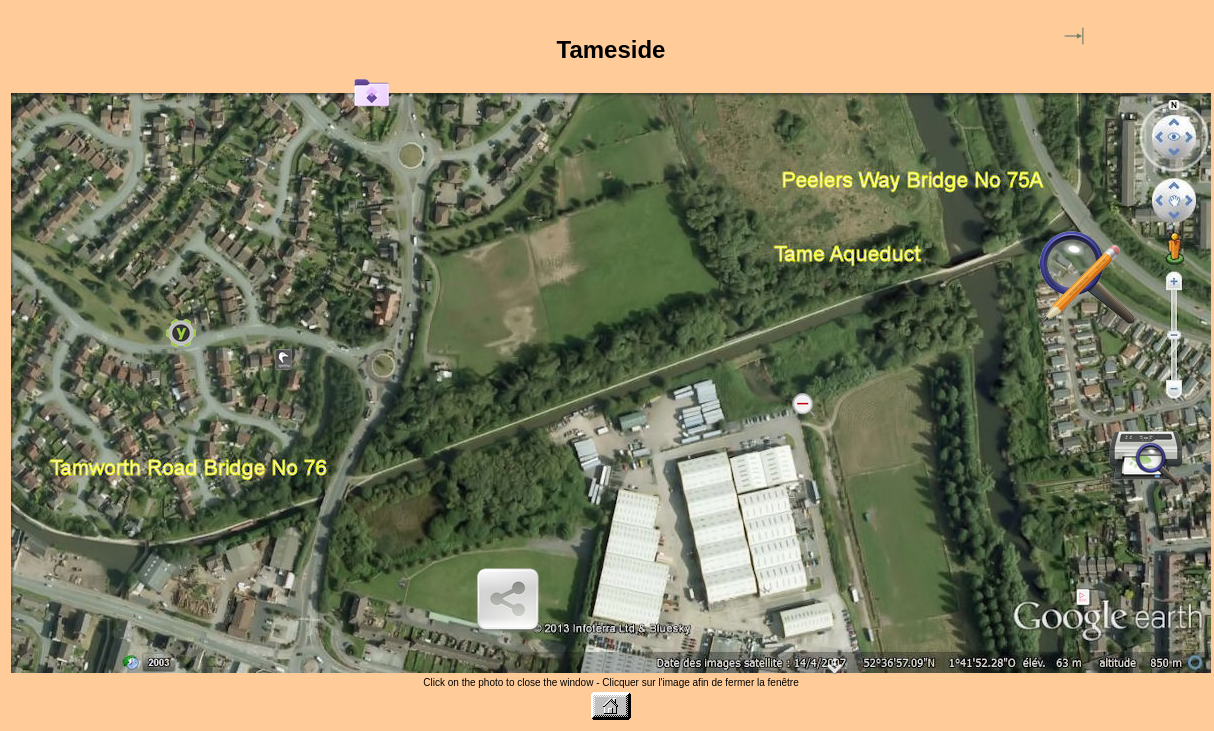 The width and height of the screenshot is (1214, 731). Describe the element at coordinates (804, 405) in the screenshot. I see `zoom out on file or document view` at that location.